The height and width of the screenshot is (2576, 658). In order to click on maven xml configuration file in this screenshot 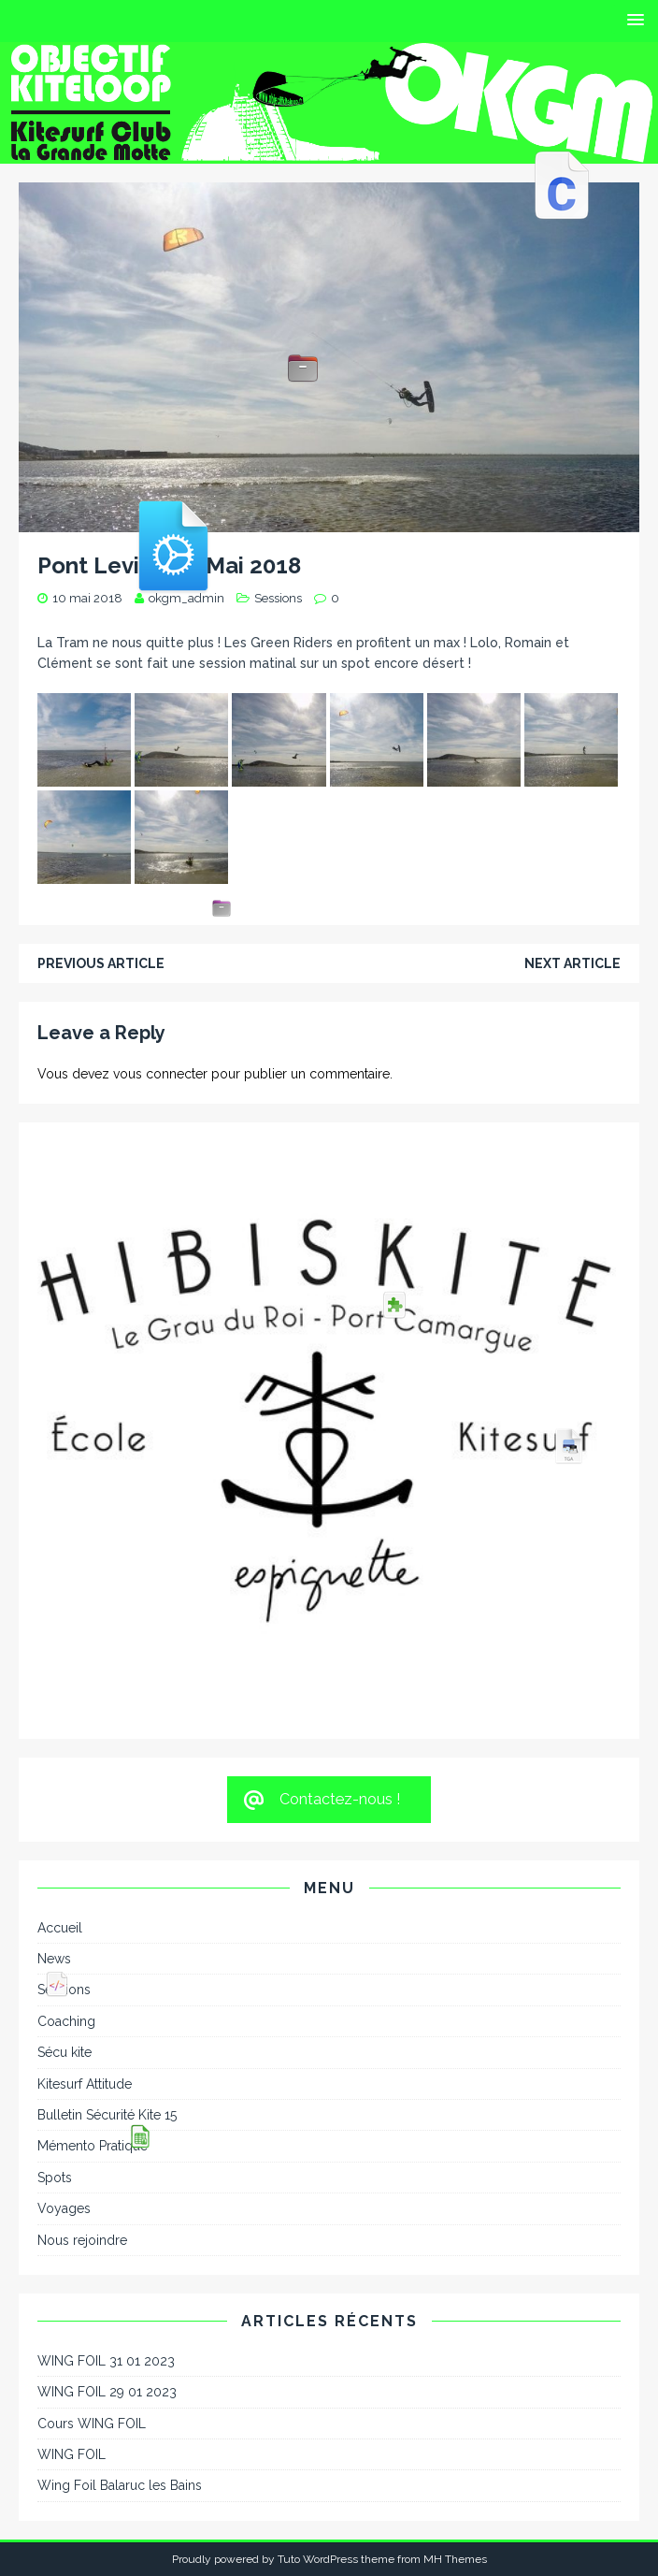, I will do `click(57, 1984)`.